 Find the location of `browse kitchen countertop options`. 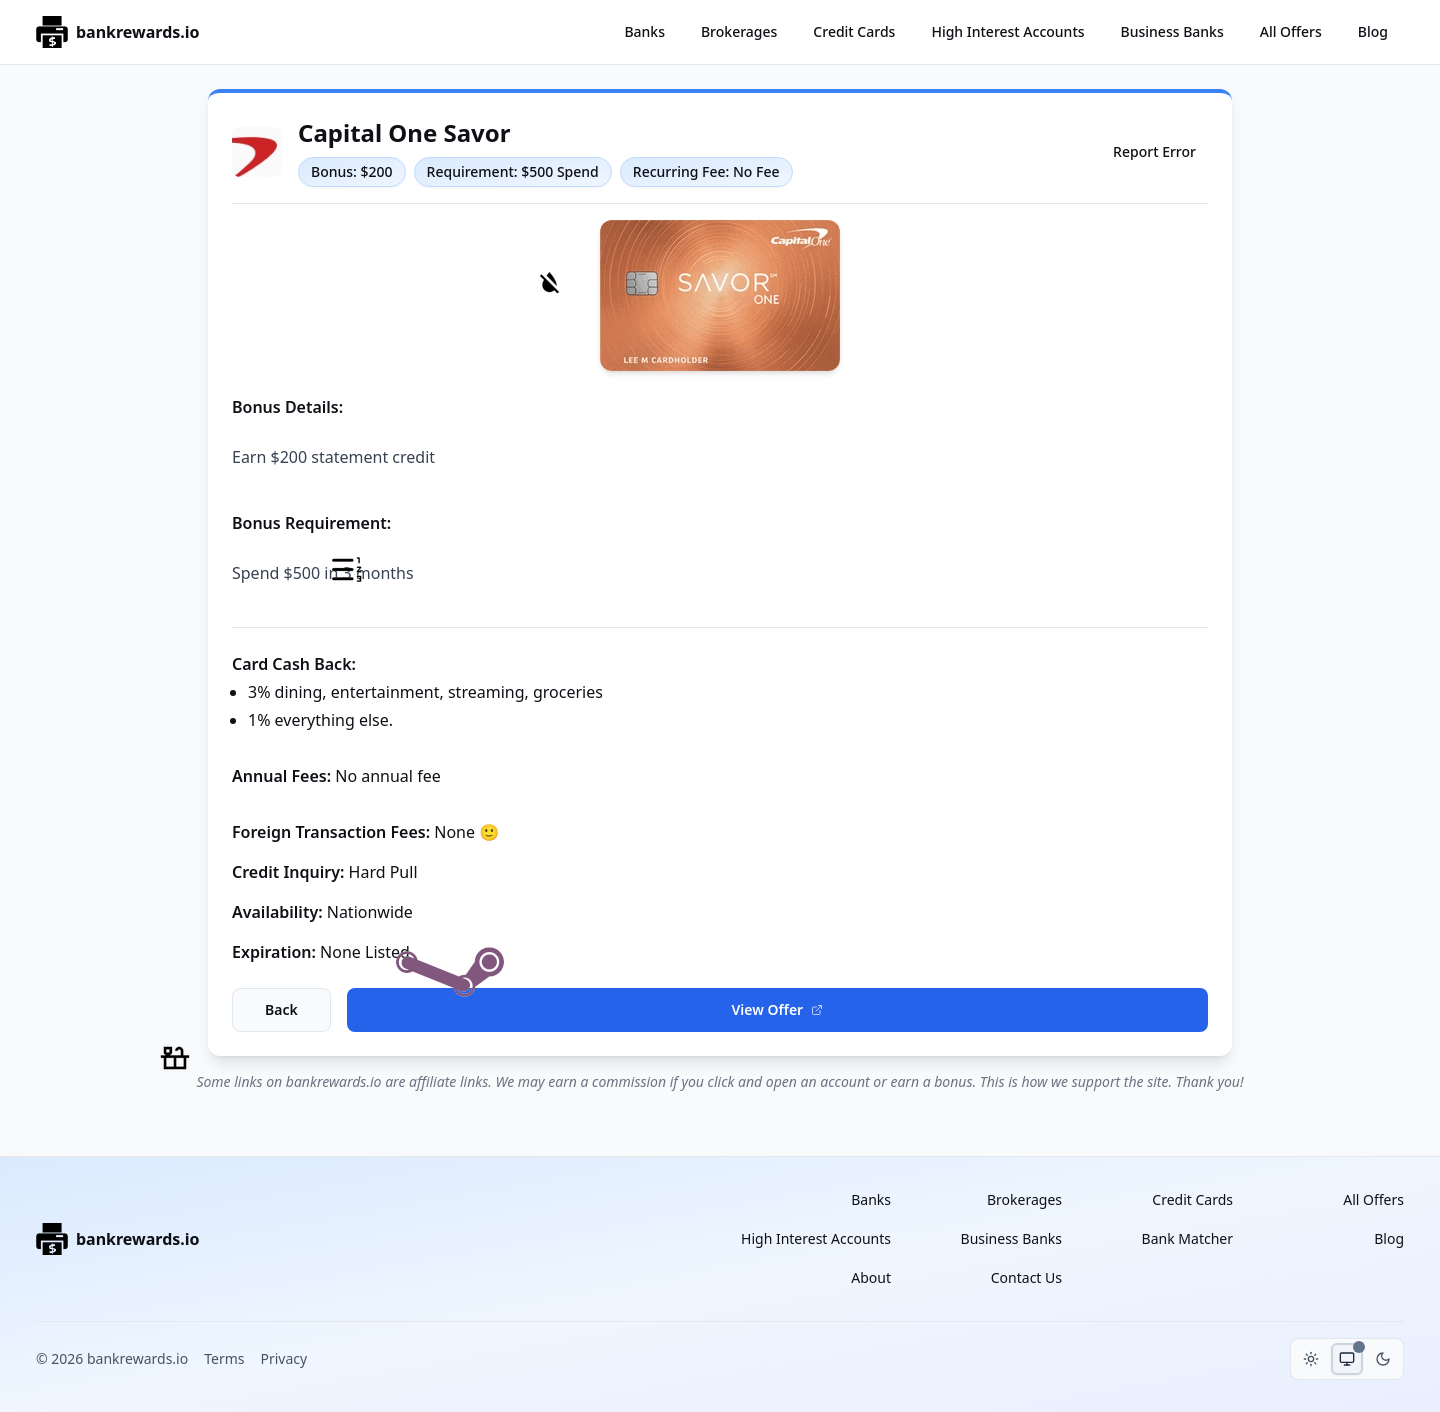

browse kitchen countertop options is located at coordinates (175, 1058).